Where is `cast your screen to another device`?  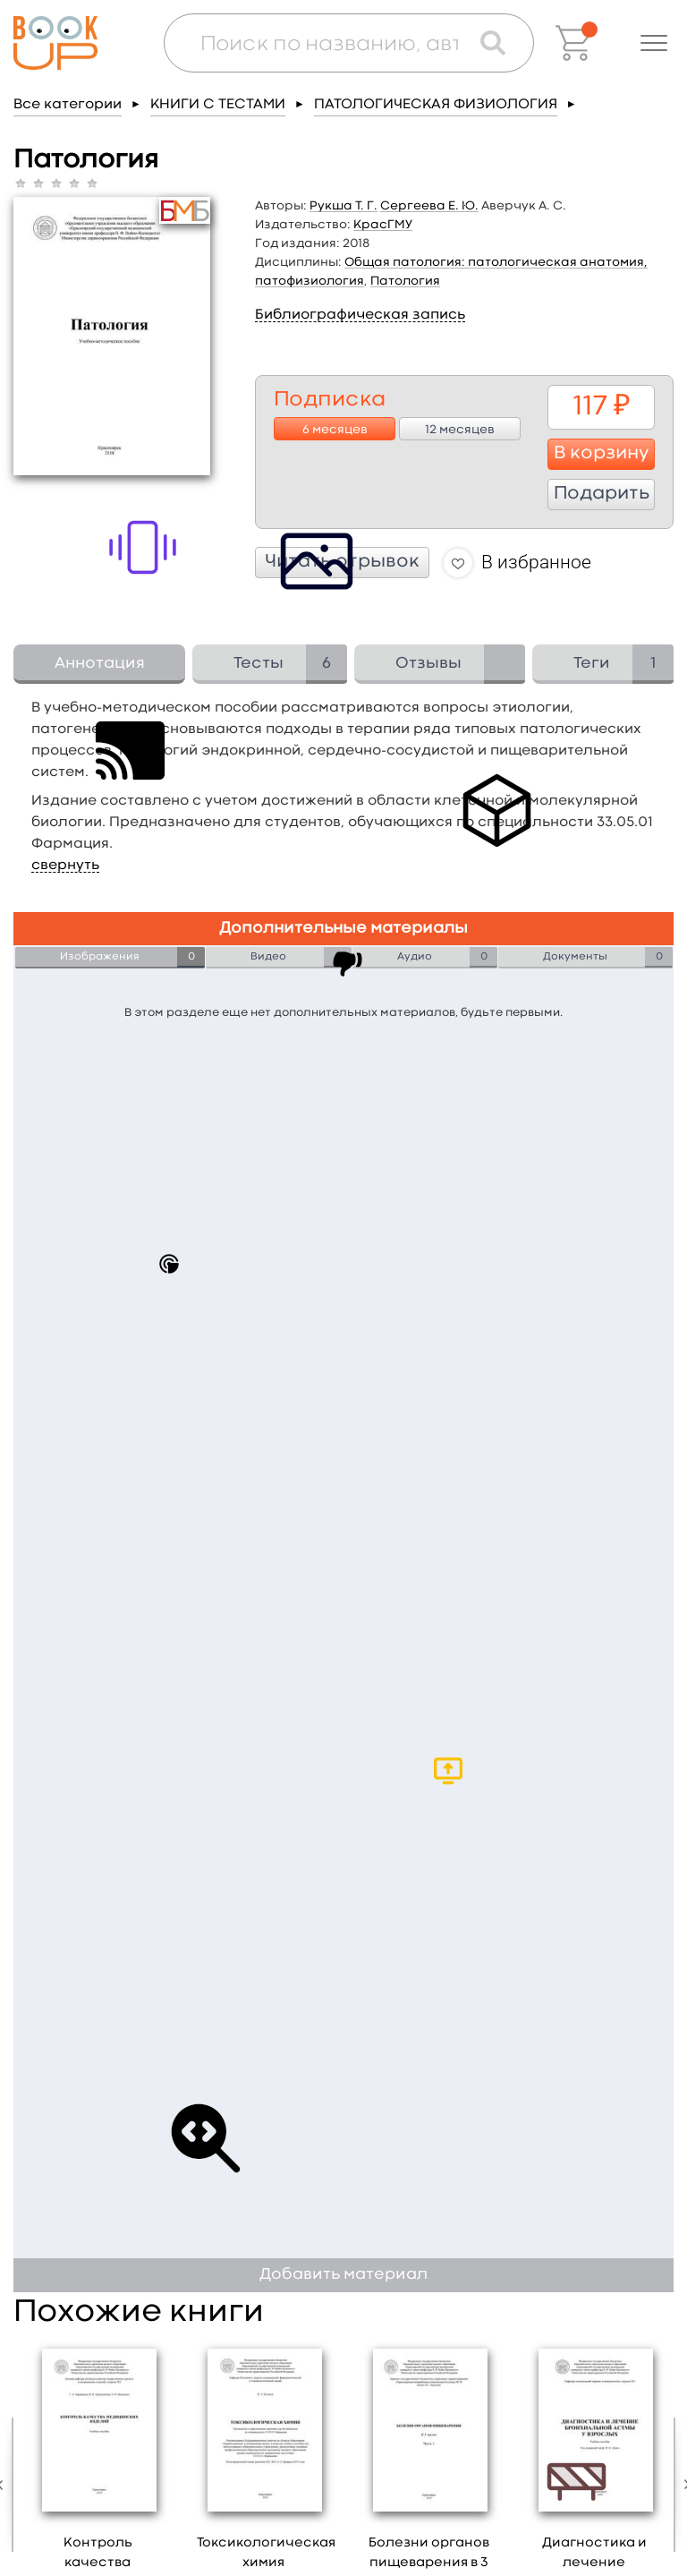 cast your screen to another device is located at coordinates (130, 750).